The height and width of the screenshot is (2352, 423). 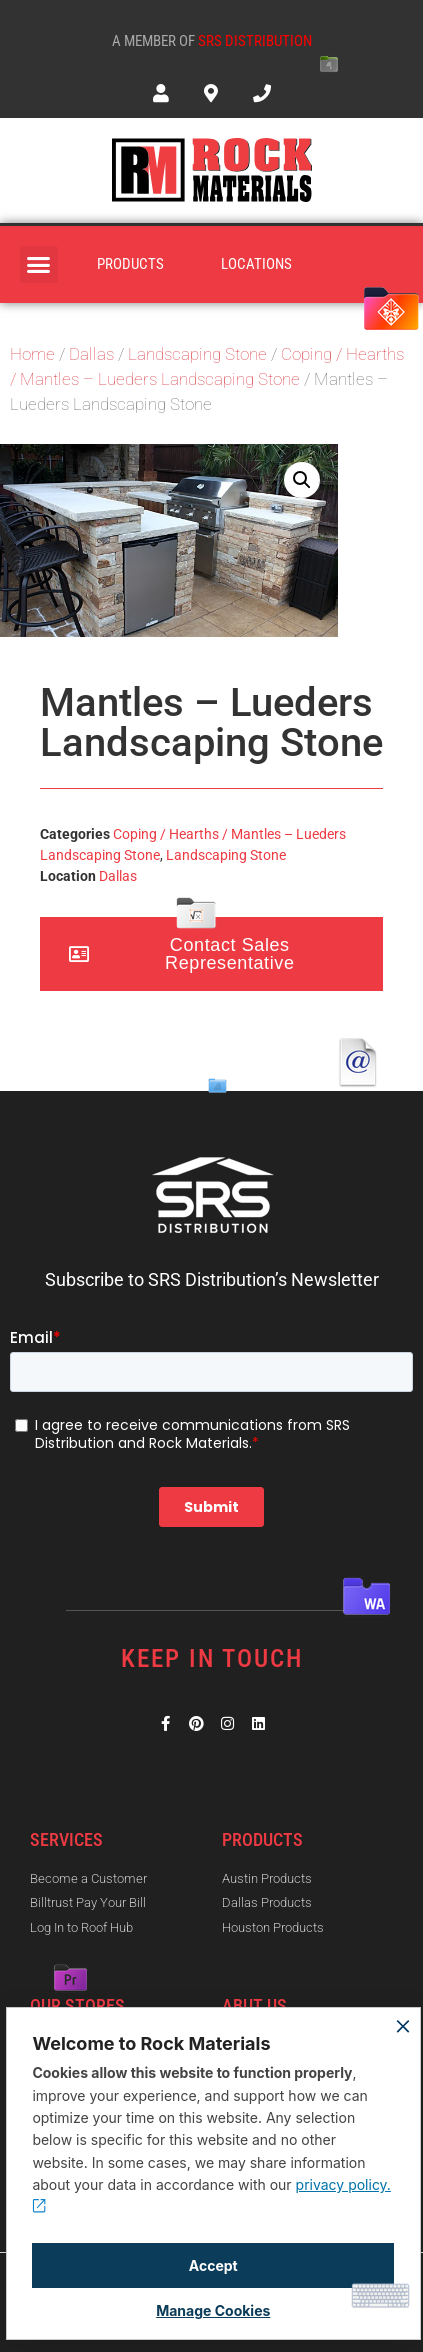 I want to click on access your saved web bookmarks, so click(x=358, y=1063).